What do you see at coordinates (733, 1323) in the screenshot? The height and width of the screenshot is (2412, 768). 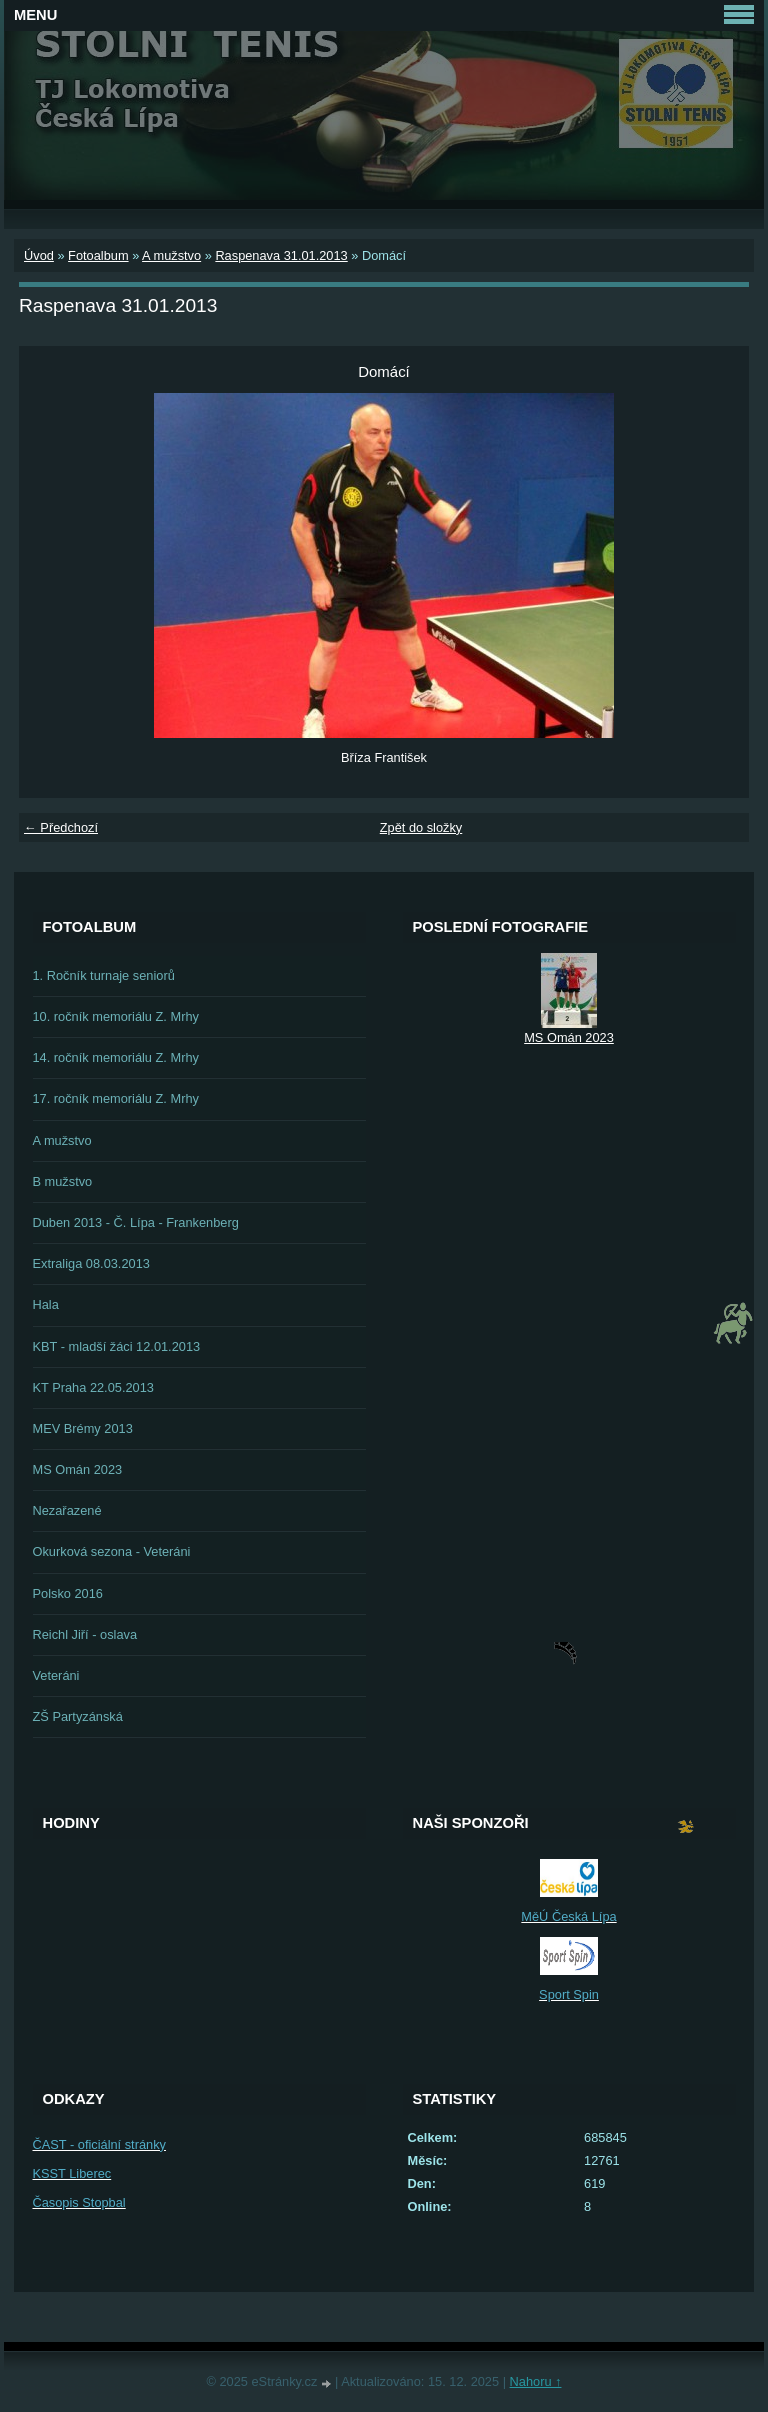 I see `select centaur character or unit` at bounding box center [733, 1323].